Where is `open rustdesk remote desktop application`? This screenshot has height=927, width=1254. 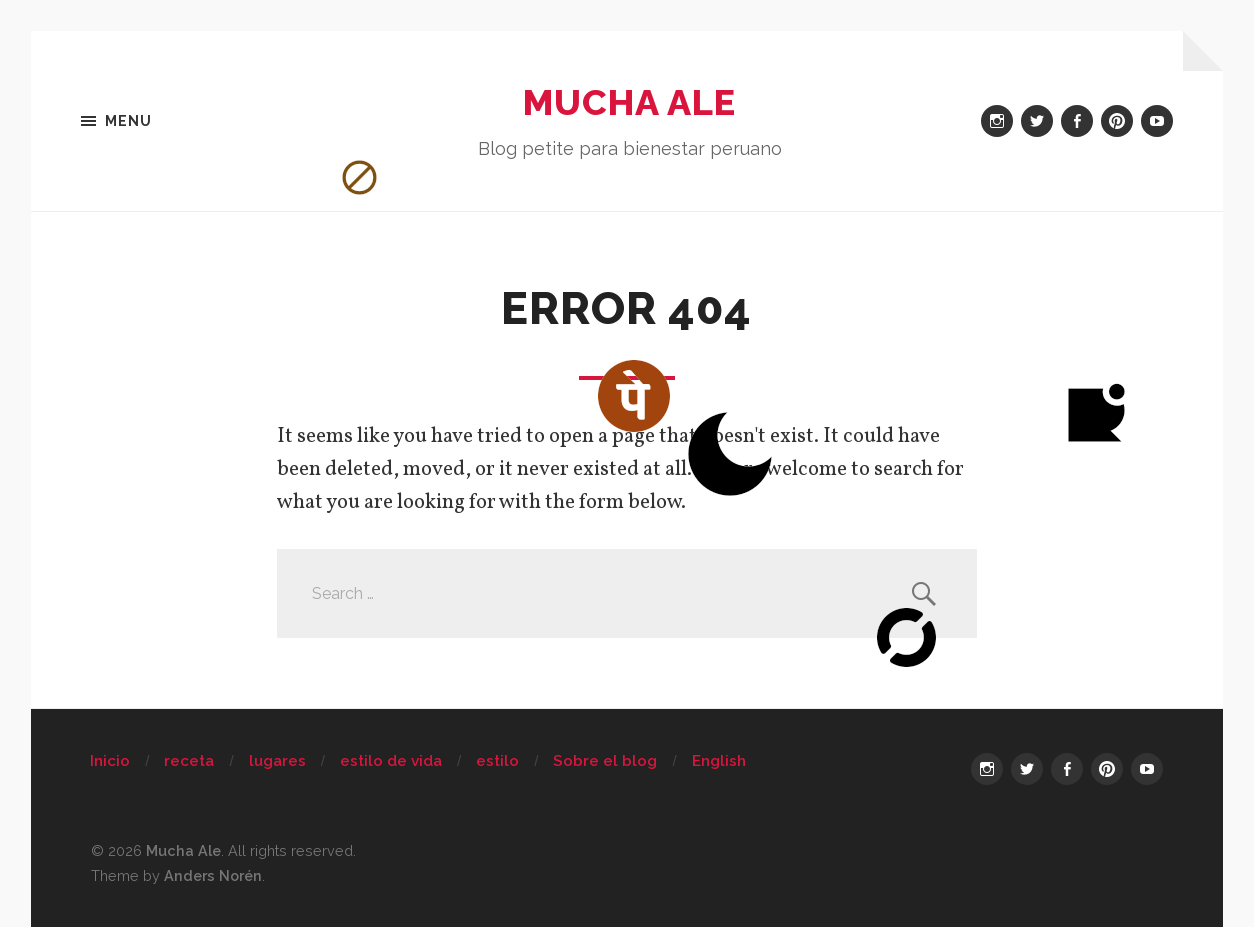 open rustdesk remote desktop application is located at coordinates (906, 637).